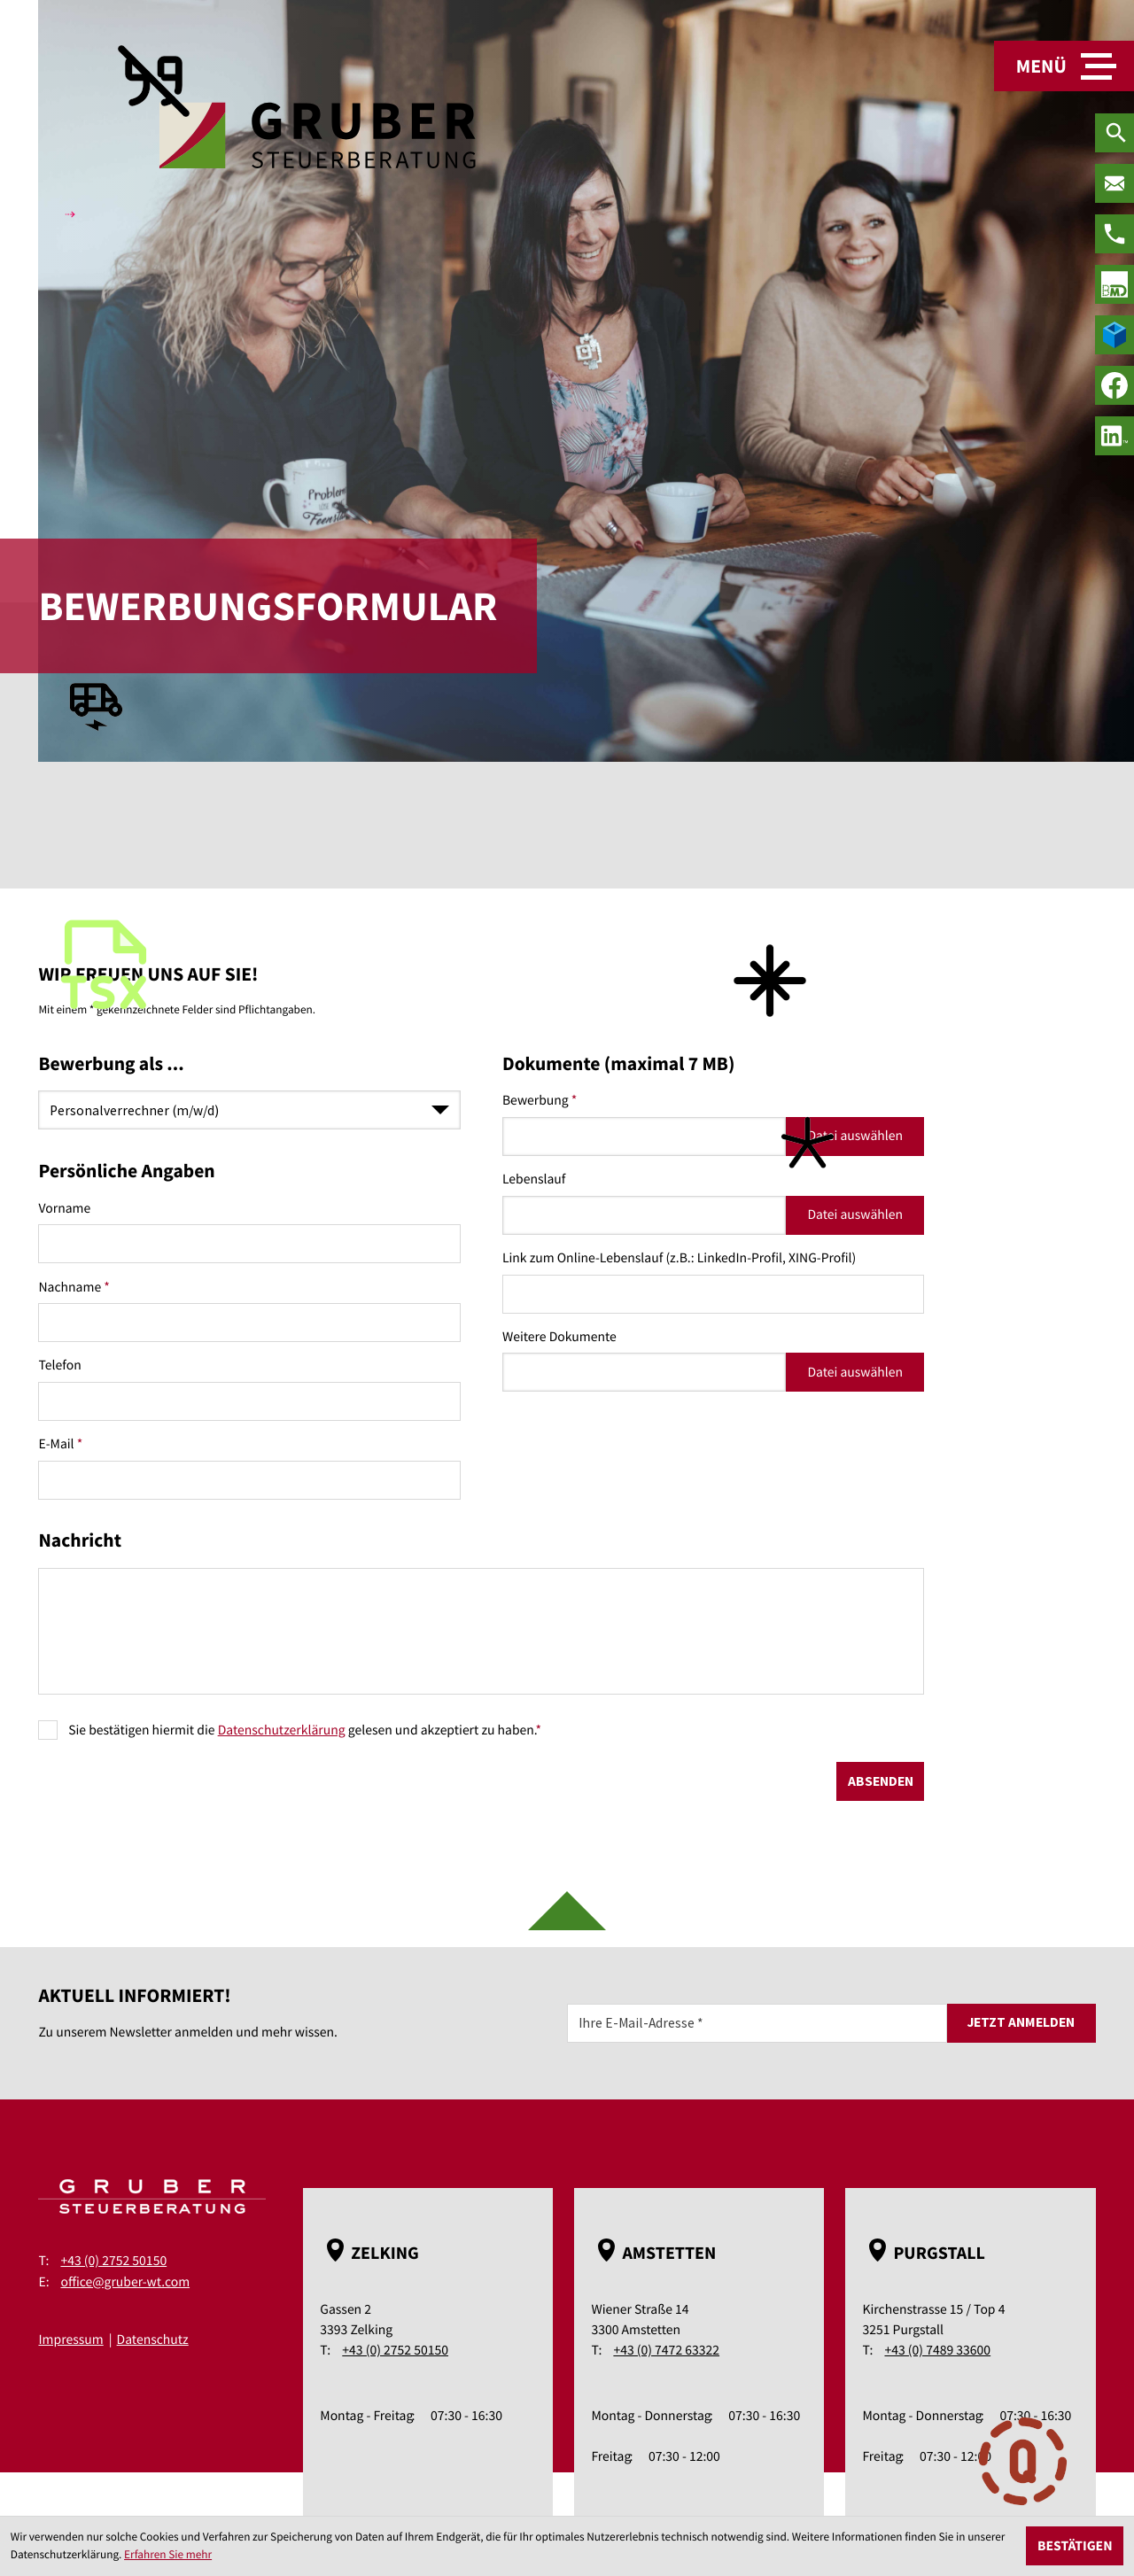 The width and height of the screenshot is (1134, 2576). I want to click on disable quotation formatting, so click(153, 81).